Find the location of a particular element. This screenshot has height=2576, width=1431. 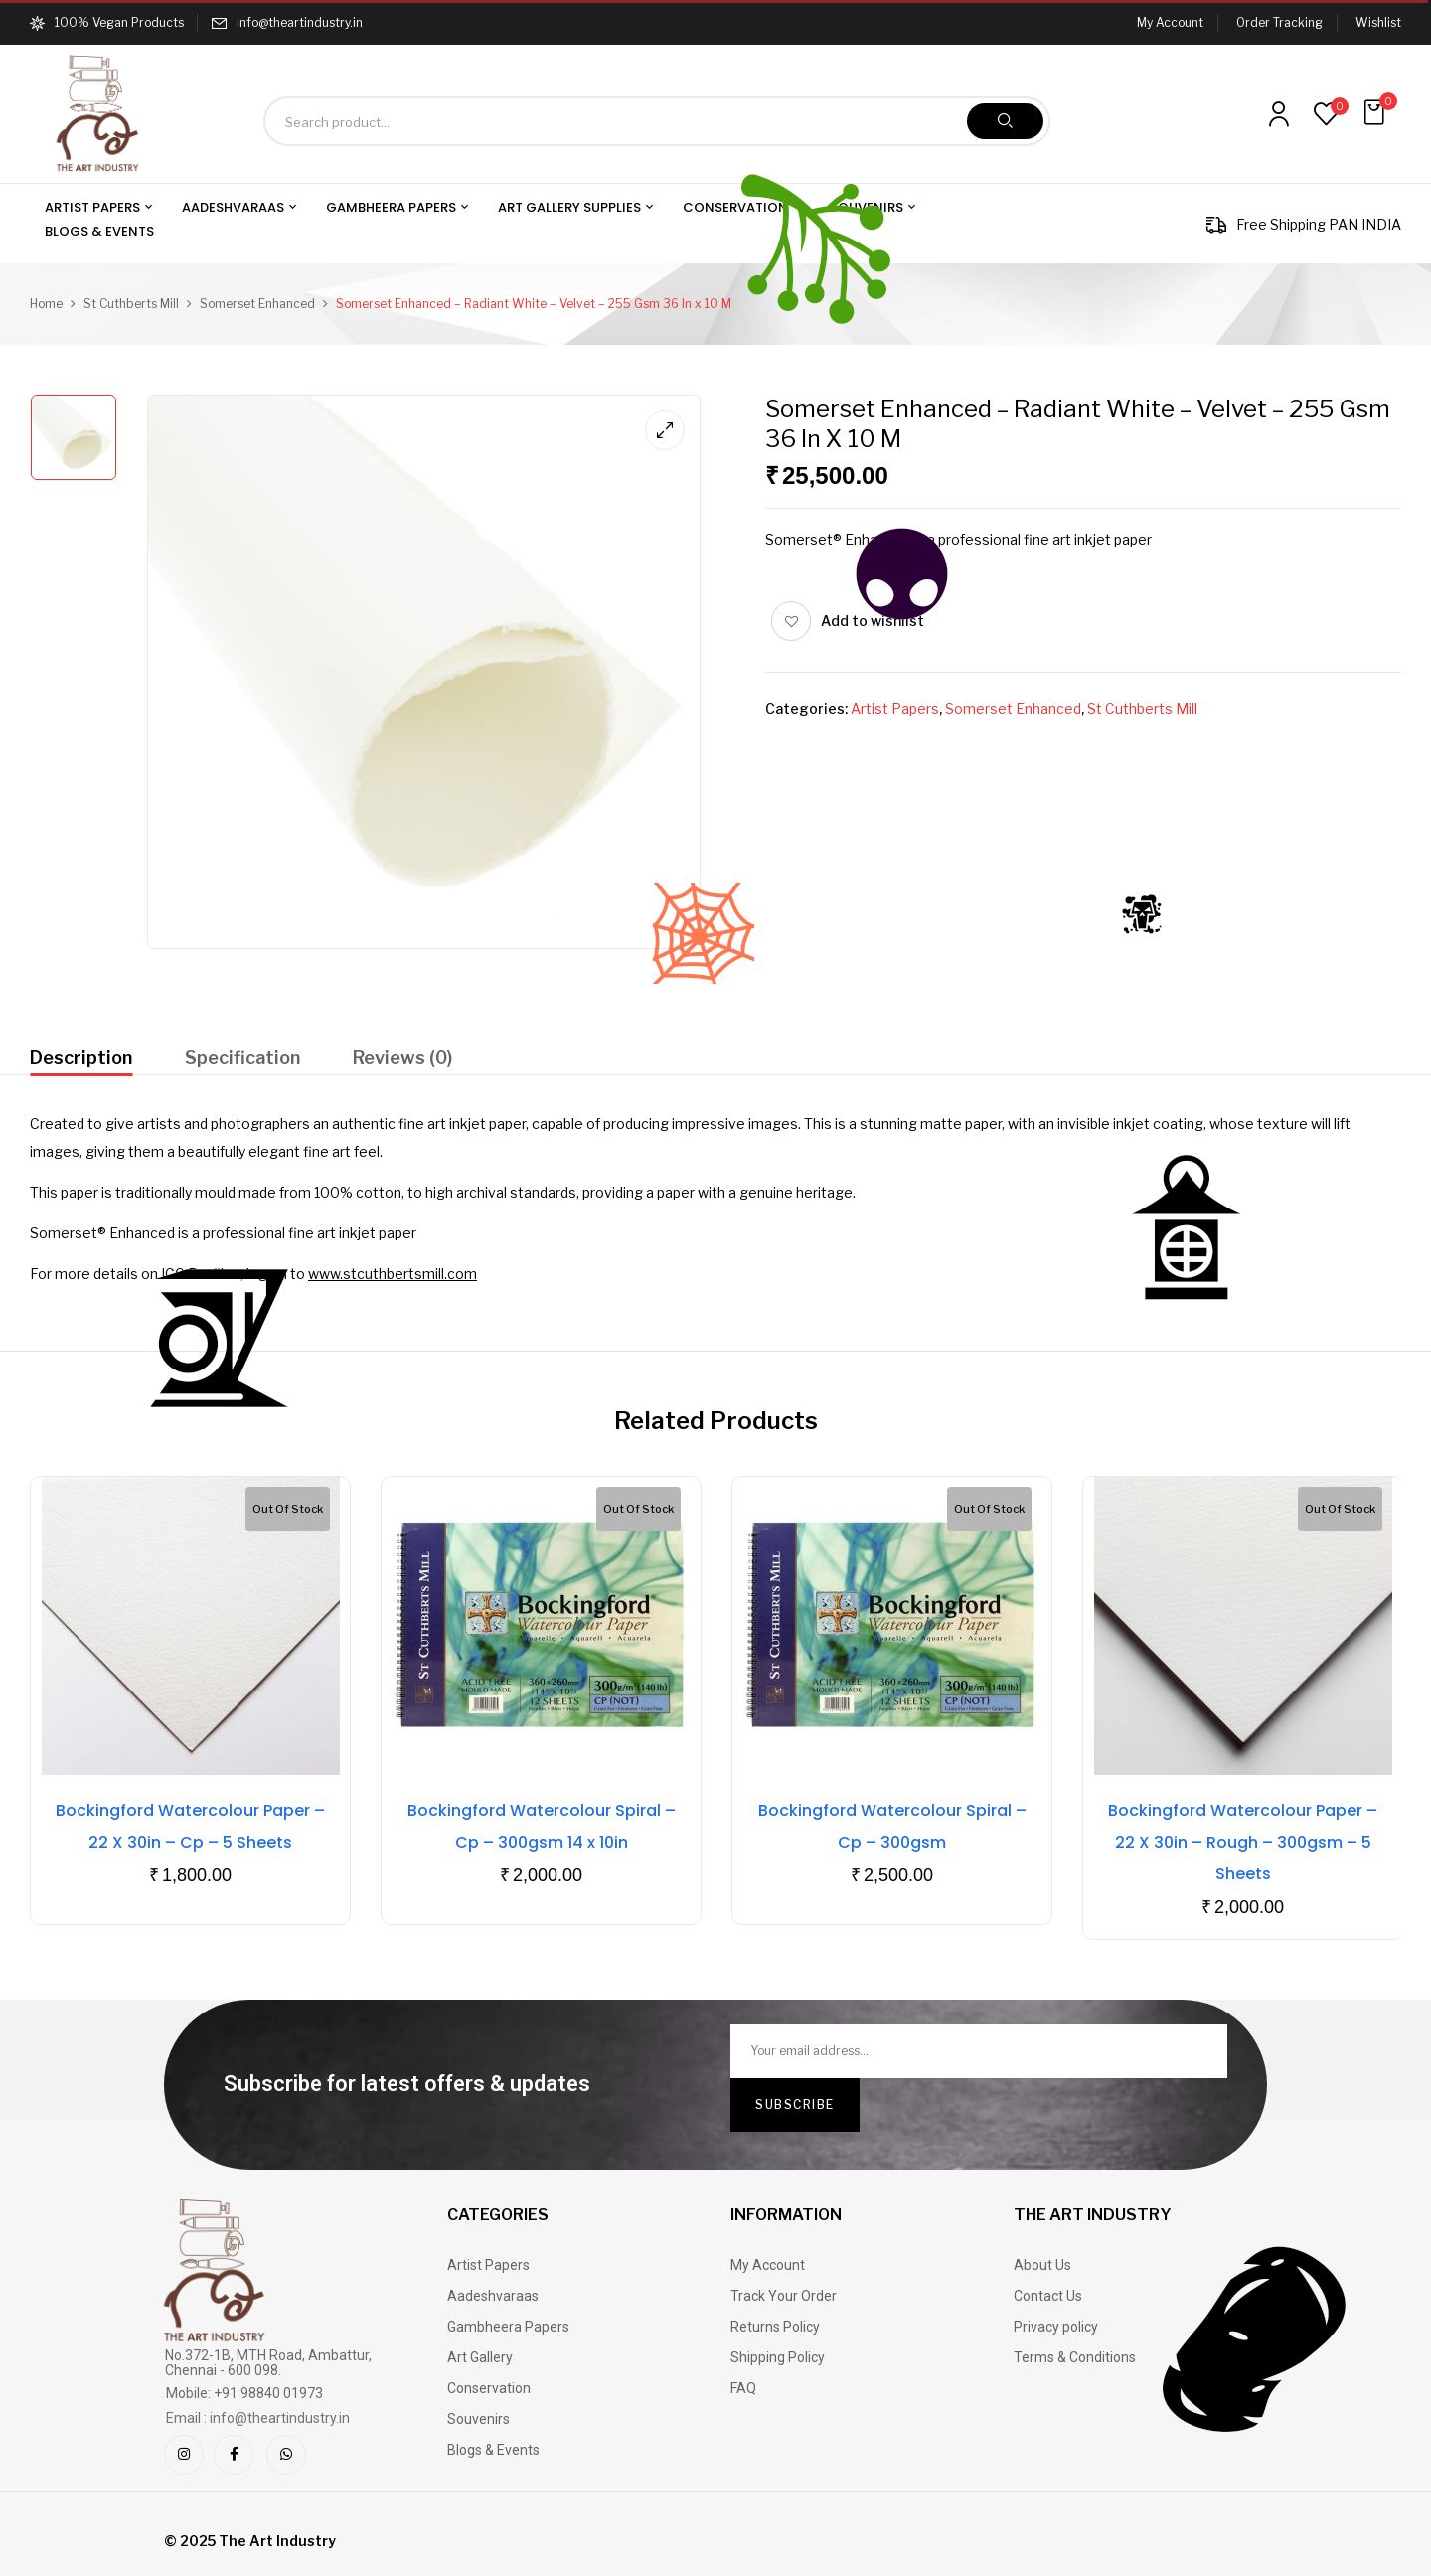

indicates a spider or web-related game element is located at coordinates (704, 933).